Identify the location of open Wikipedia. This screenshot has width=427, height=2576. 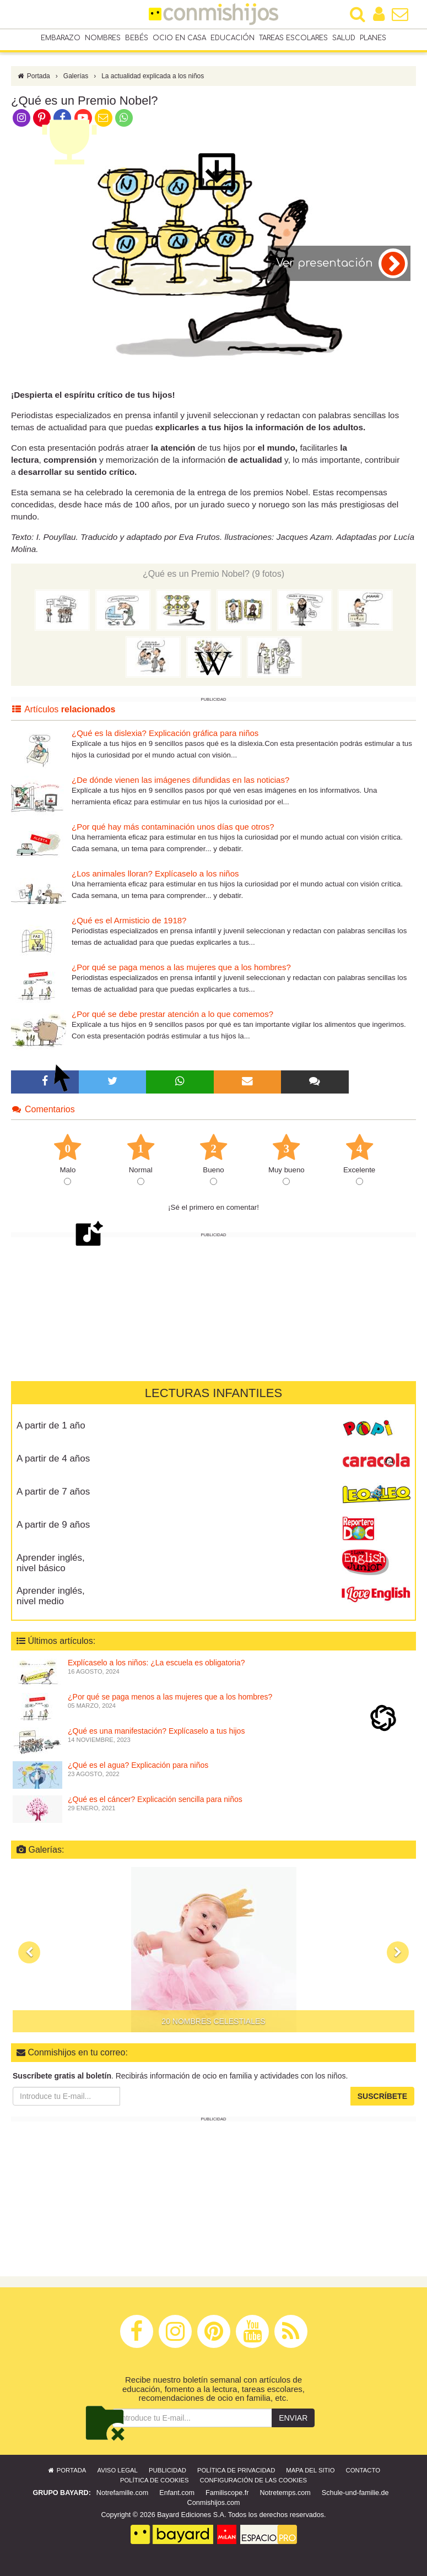
(213, 663).